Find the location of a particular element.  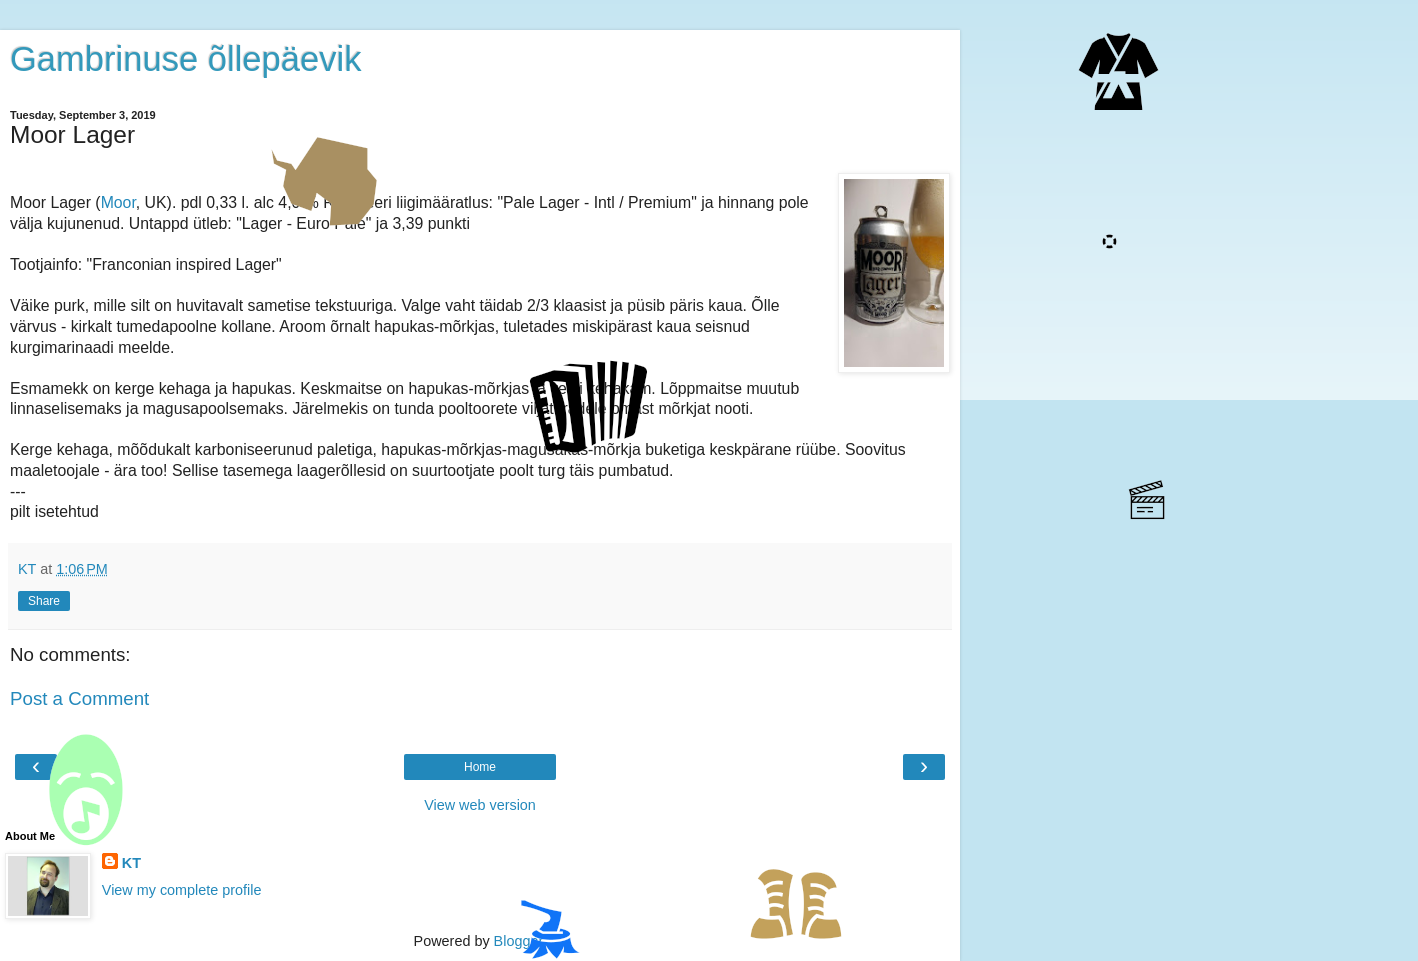

access woodcutting or lumber resources is located at coordinates (550, 929).